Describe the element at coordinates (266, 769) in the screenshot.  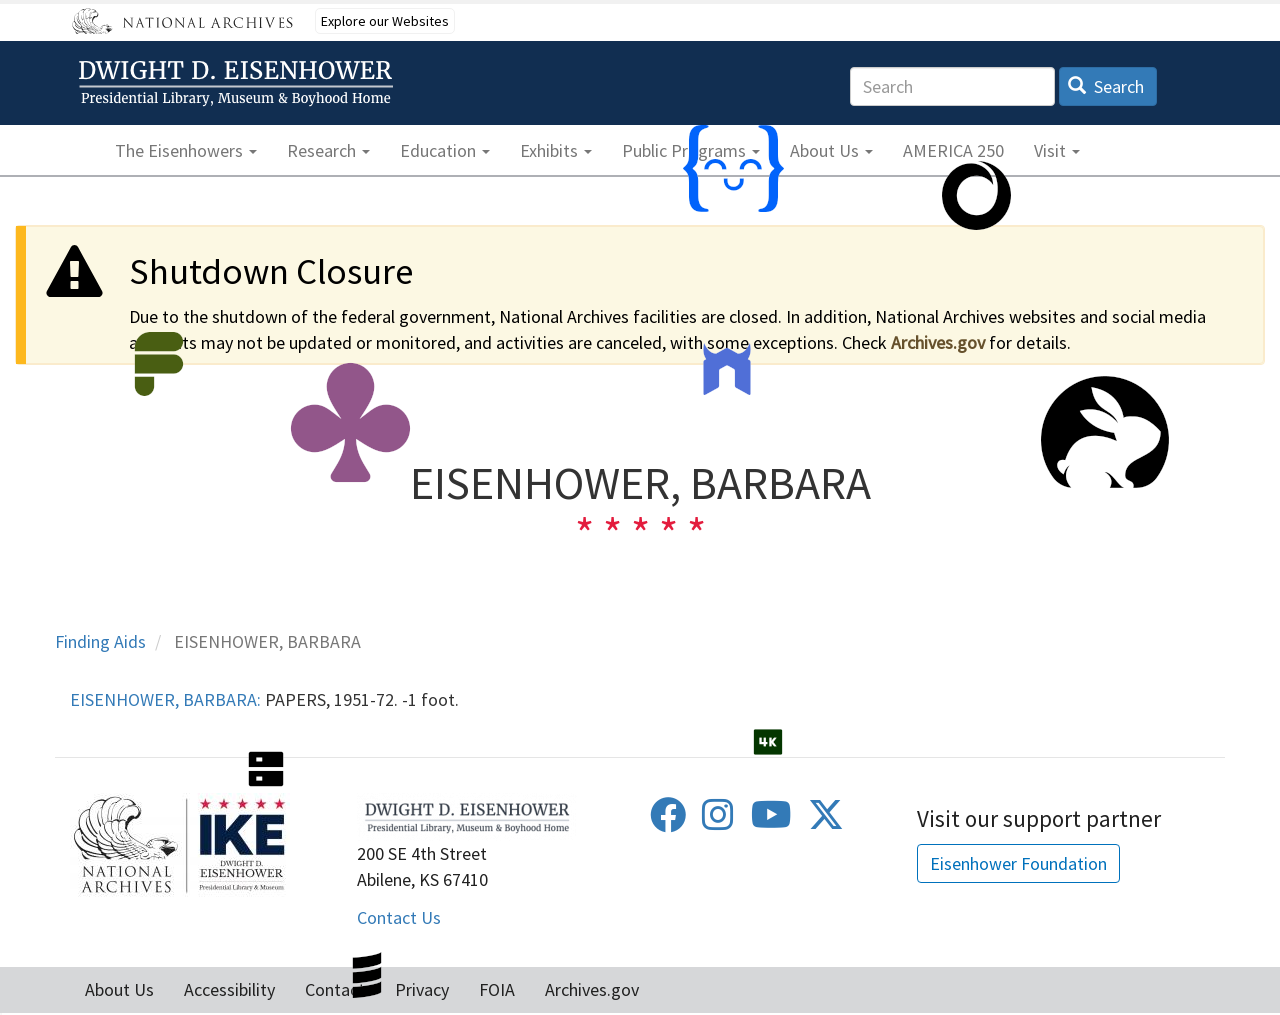
I see `access server settings or management` at that location.